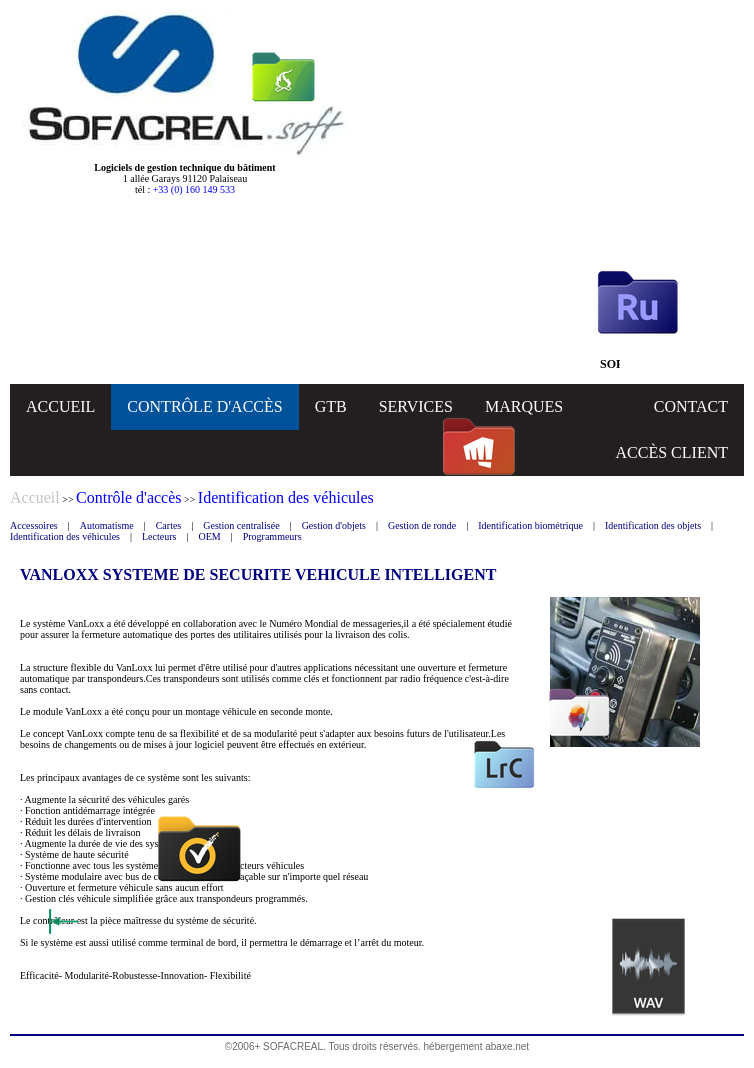 The width and height of the screenshot is (754, 1068). What do you see at coordinates (648, 968) in the screenshot?
I see `a WAV audio file in GarageBand or Logic Pro` at bounding box center [648, 968].